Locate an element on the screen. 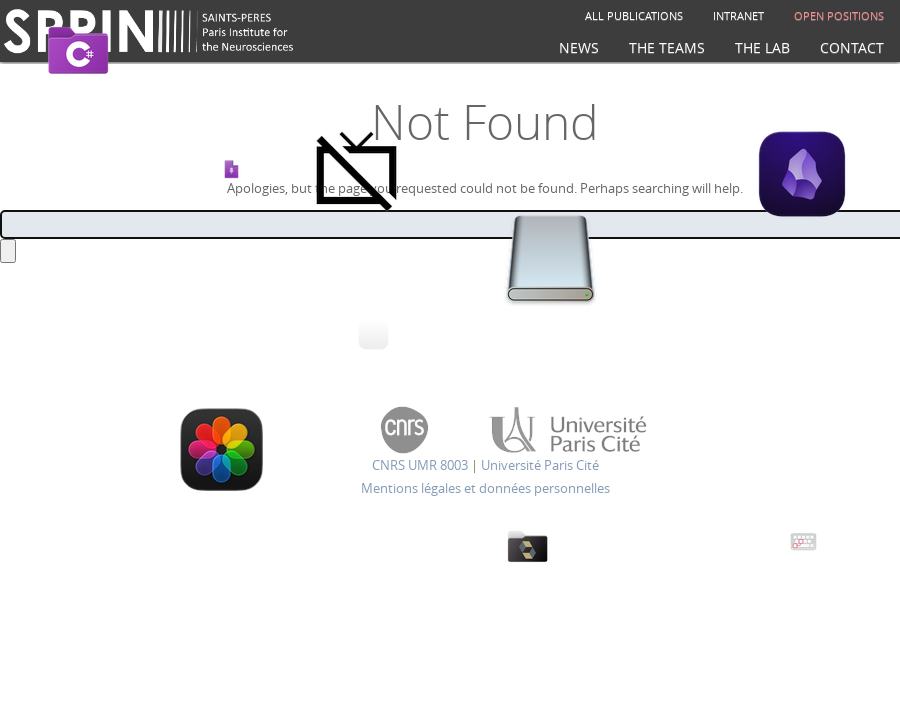 This screenshot has width=900, height=720. open folder containing C# project files is located at coordinates (78, 52).